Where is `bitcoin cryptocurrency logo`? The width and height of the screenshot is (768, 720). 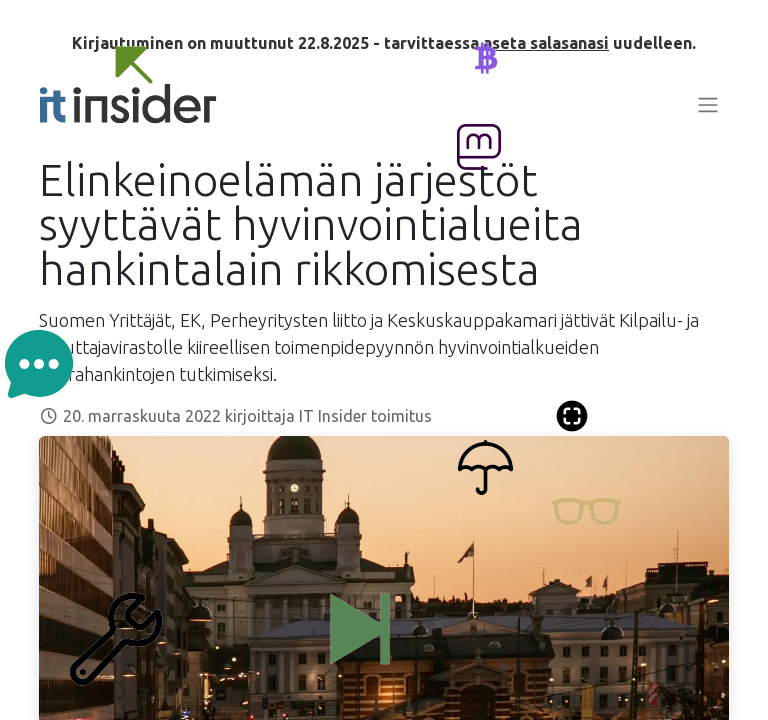
bitcoin cryptocurrency logo is located at coordinates (486, 58).